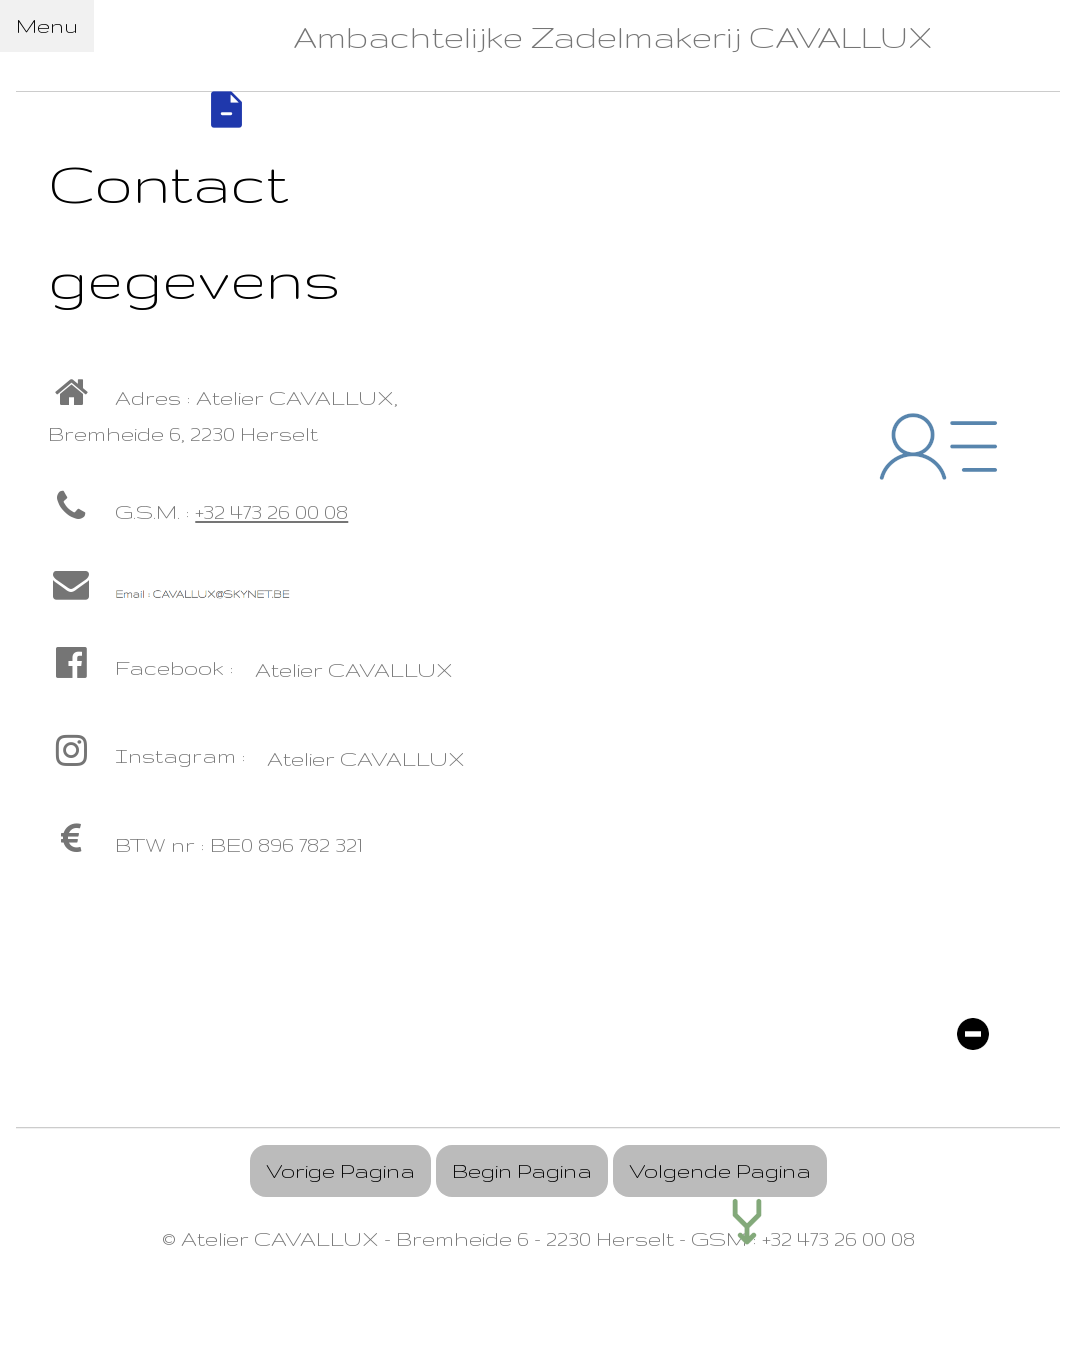 This screenshot has height=1364, width=1076. What do you see at coordinates (226, 109) in the screenshot?
I see `remove content from a file` at bounding box center [226, 109].